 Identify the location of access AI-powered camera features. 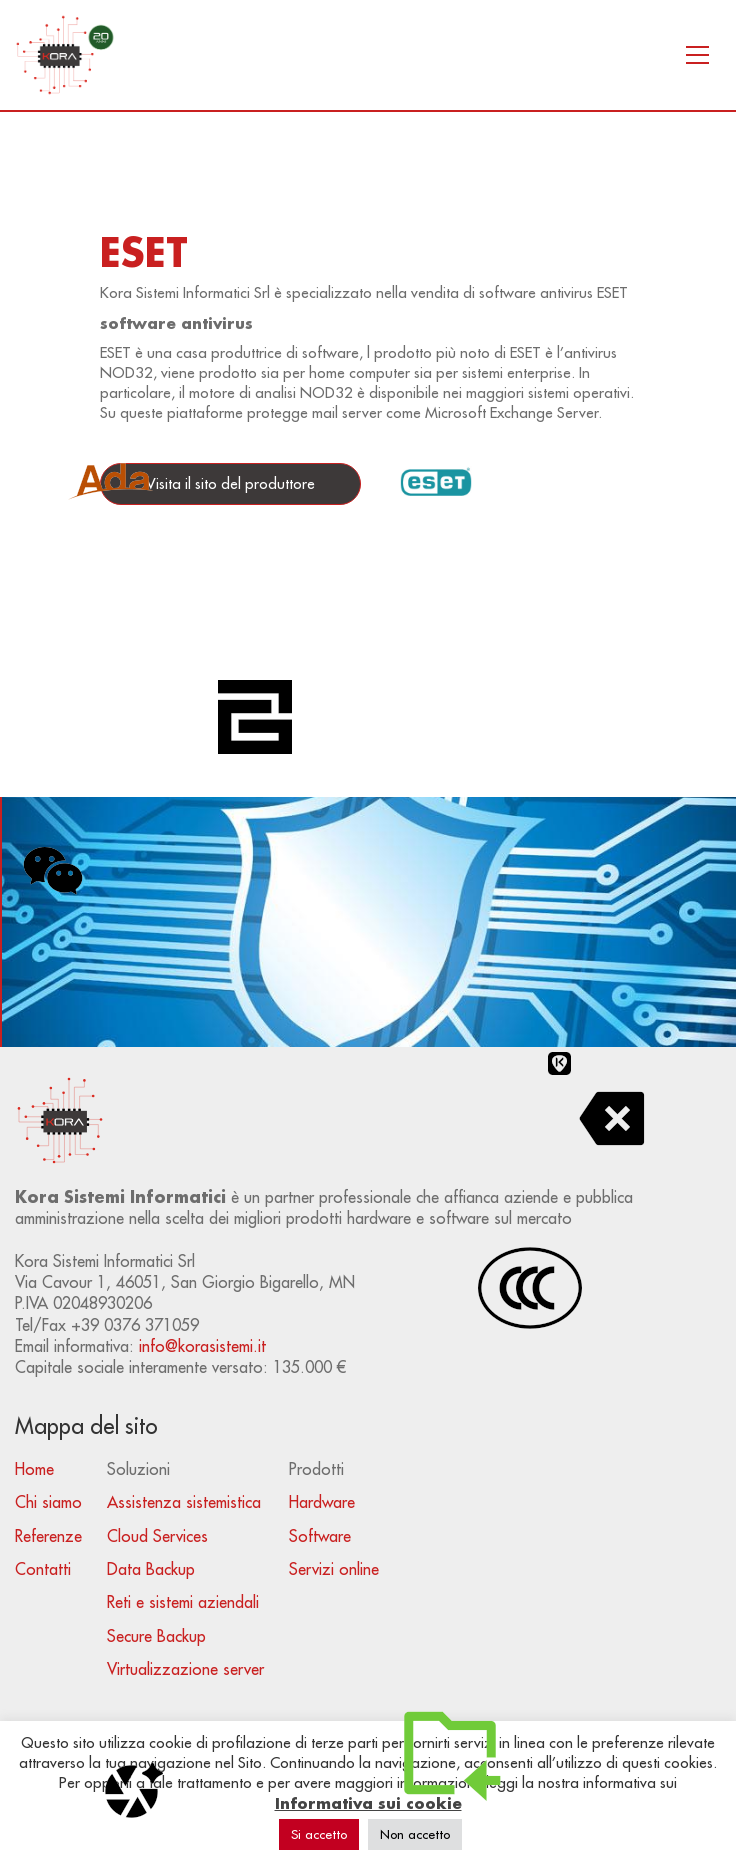
(131, 1791).